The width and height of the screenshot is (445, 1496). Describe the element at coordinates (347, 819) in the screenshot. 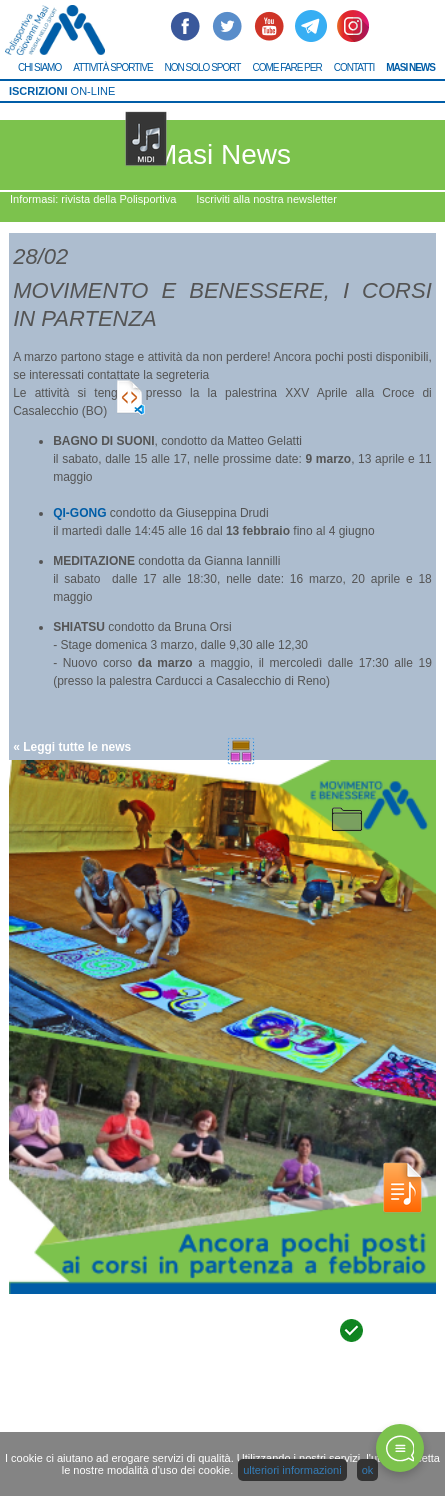

I see `access a mail folder in the sidebar` at that location.